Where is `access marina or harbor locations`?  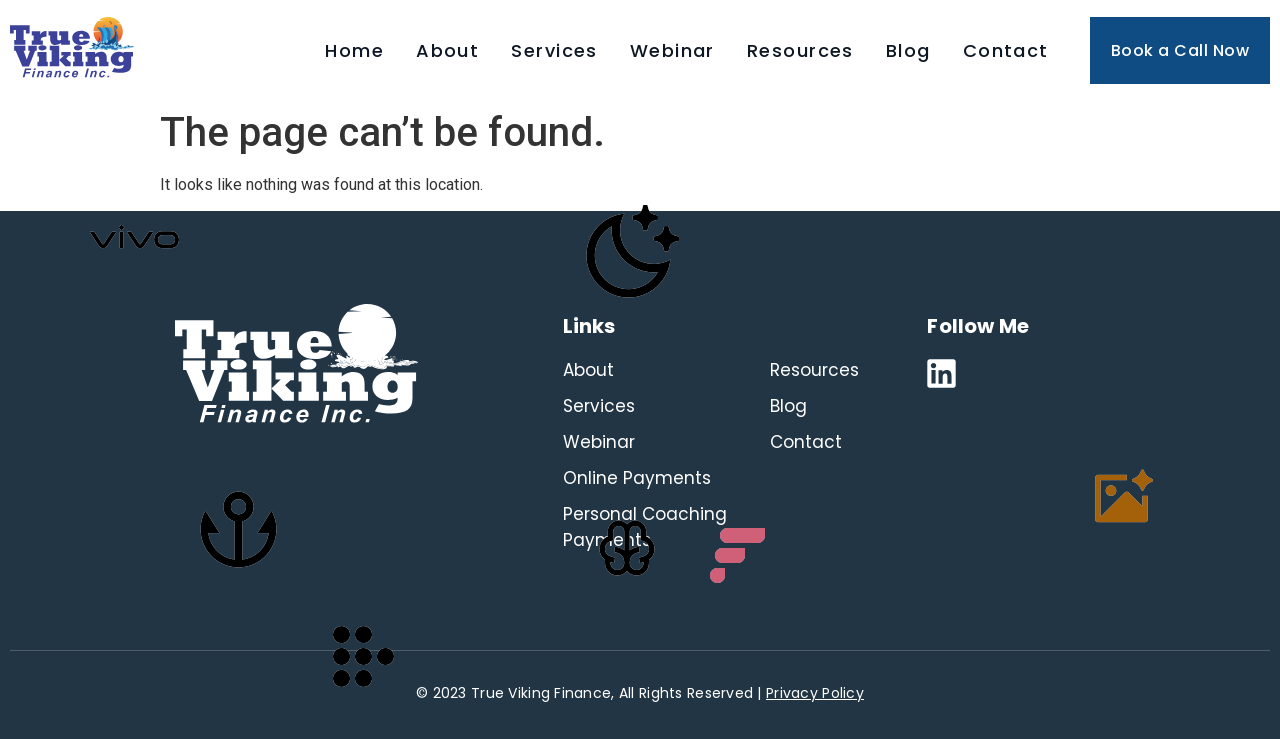
access marina or harbor locations is located at coordinates (238, 529).